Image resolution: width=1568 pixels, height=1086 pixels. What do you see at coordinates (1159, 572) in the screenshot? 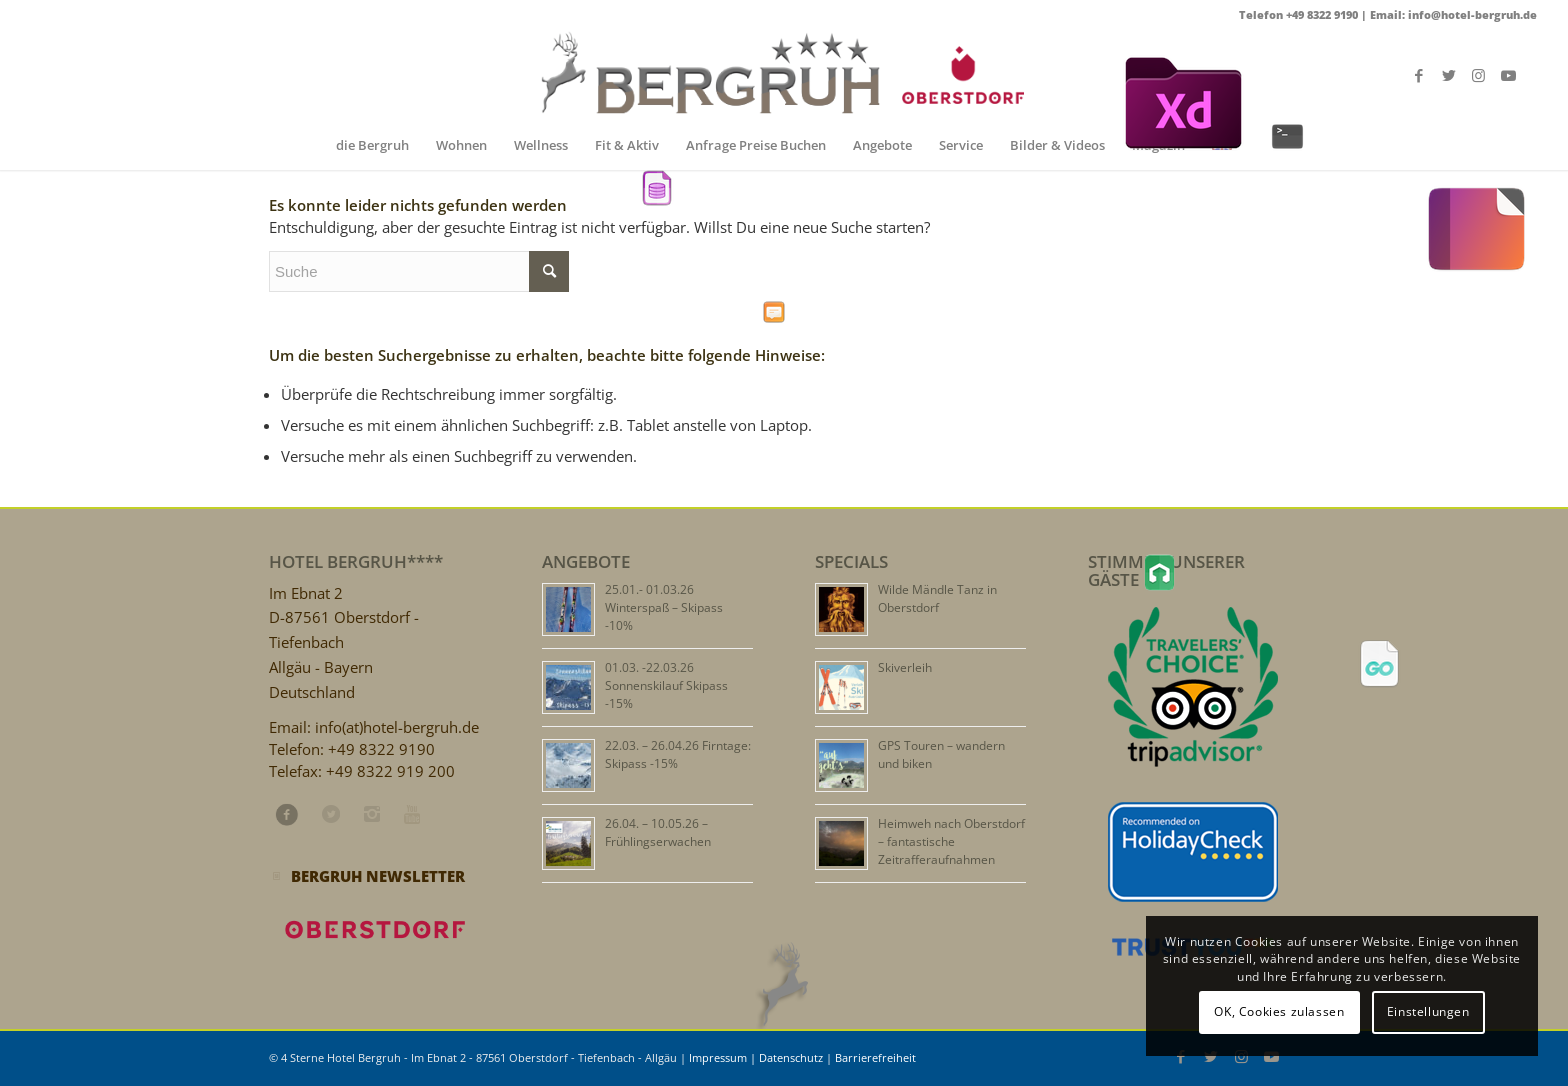
I see `an LMMS music project file` at bounding box center [1159, 572].